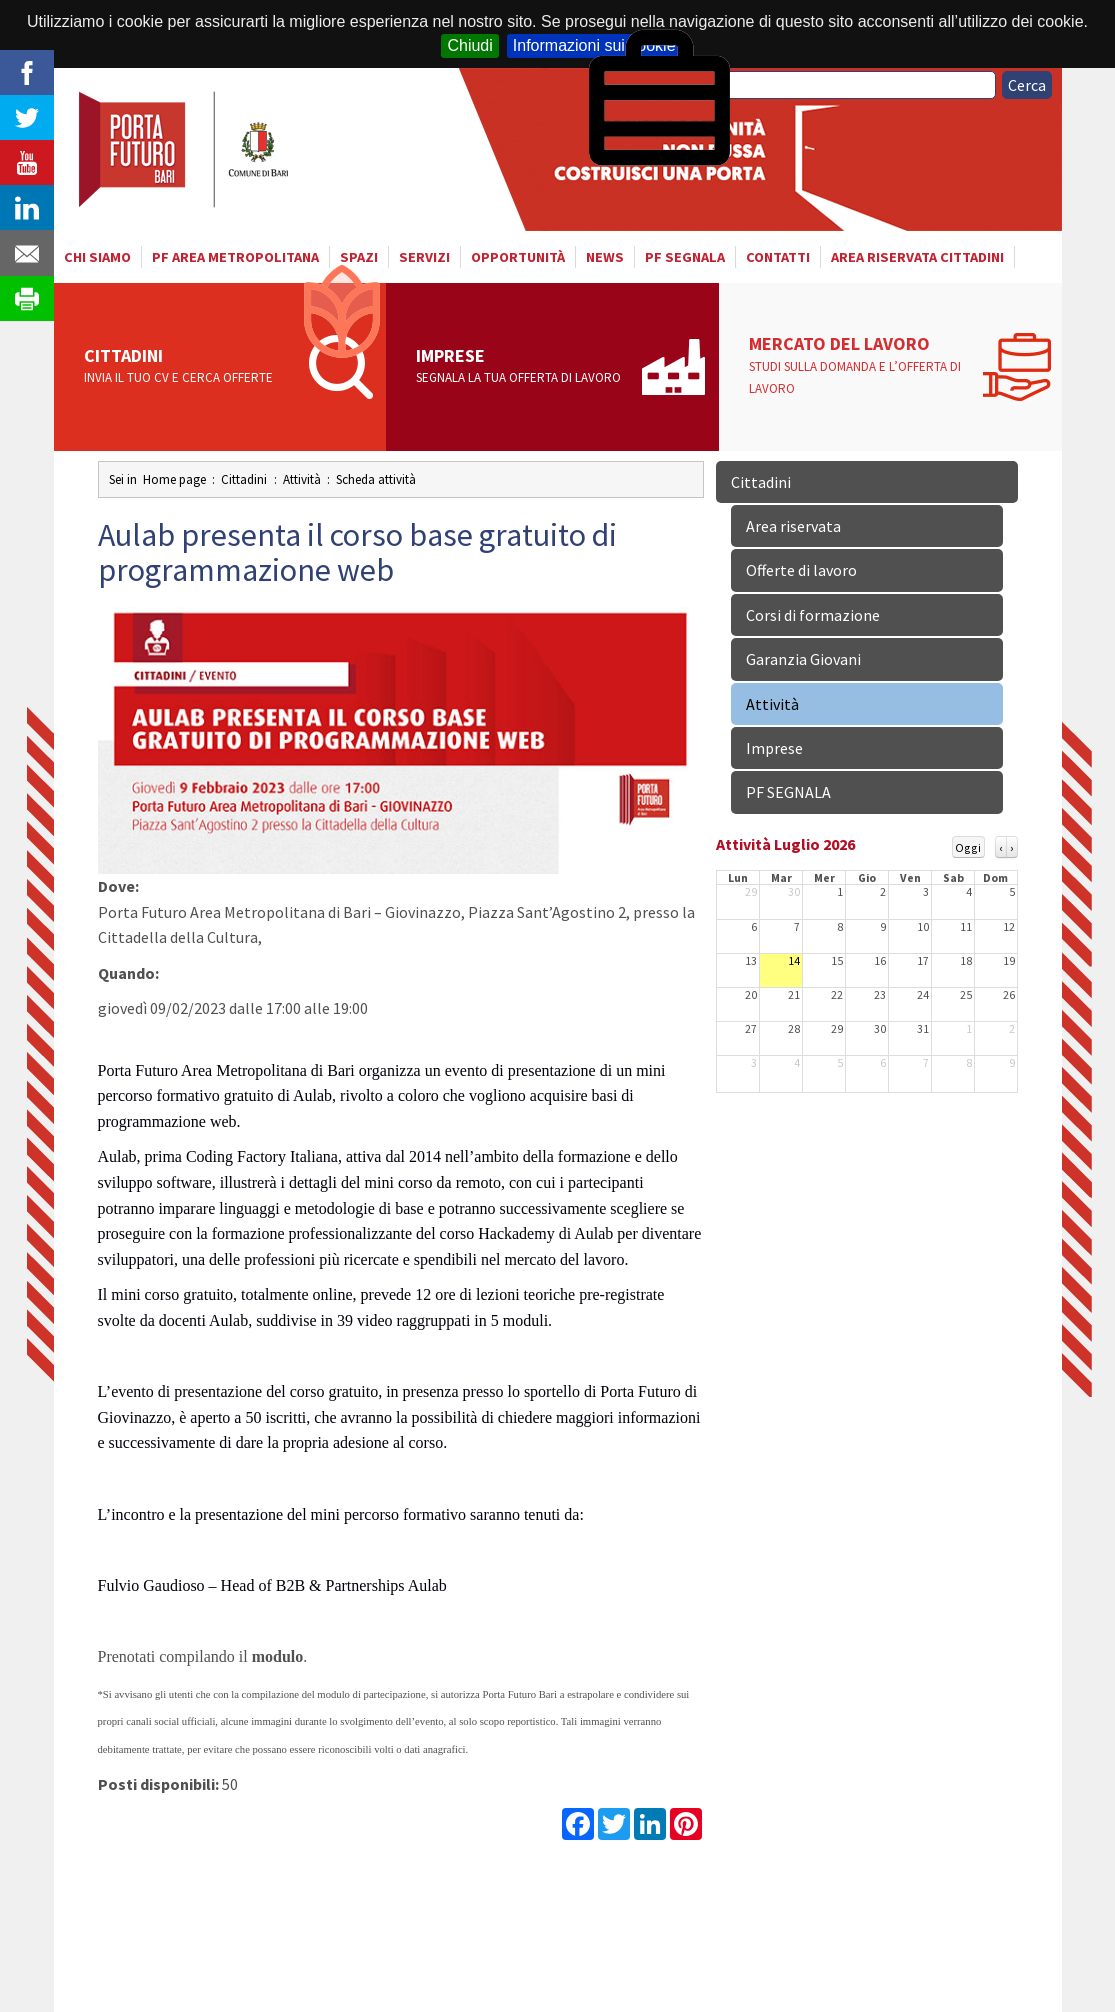 Image resolution: width=1115 pixels, height=2012 pixels. Describe the element at coordinates (659, 105) in the screenshot. I see `access work or business-related files` at that location.